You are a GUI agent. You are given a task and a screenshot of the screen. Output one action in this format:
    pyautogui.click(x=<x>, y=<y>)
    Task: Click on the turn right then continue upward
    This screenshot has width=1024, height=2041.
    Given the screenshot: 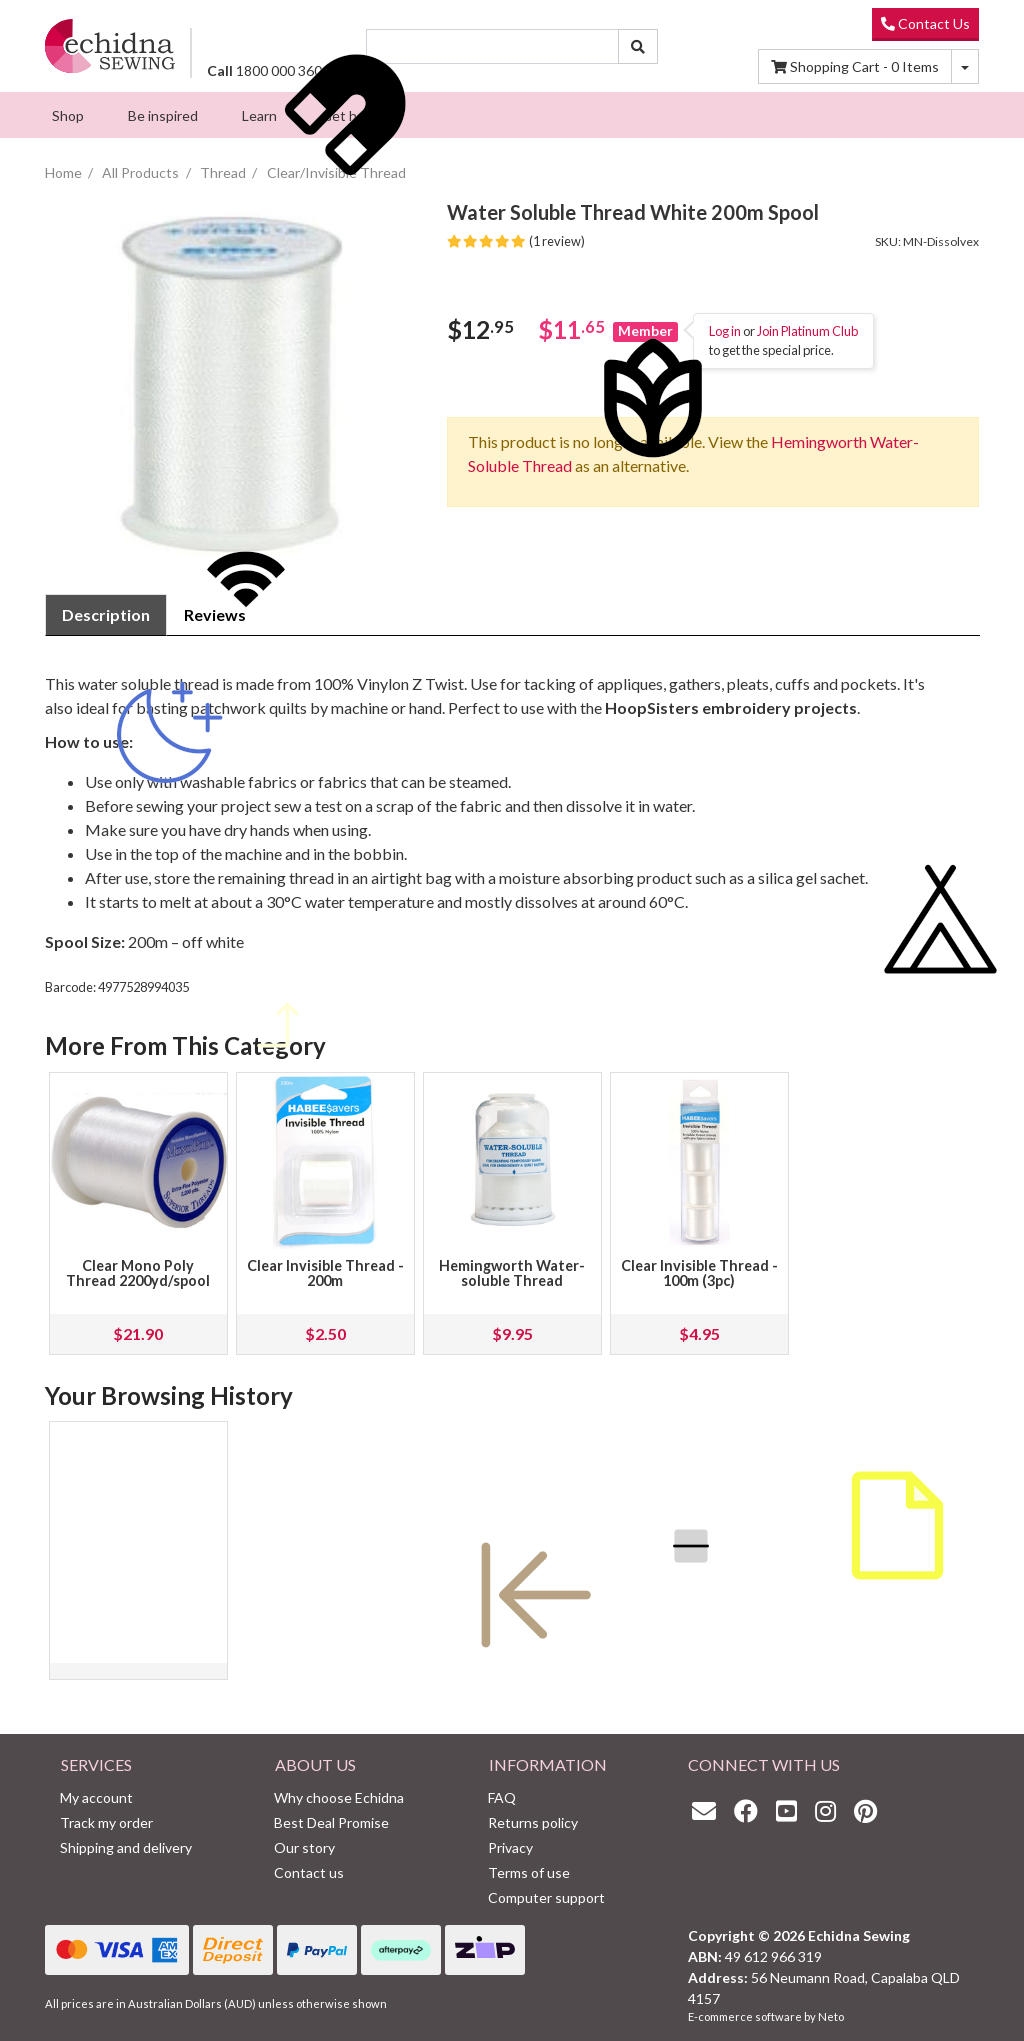 What is the action you would take?
    pyautogui.click(x=278, y=1025)
    